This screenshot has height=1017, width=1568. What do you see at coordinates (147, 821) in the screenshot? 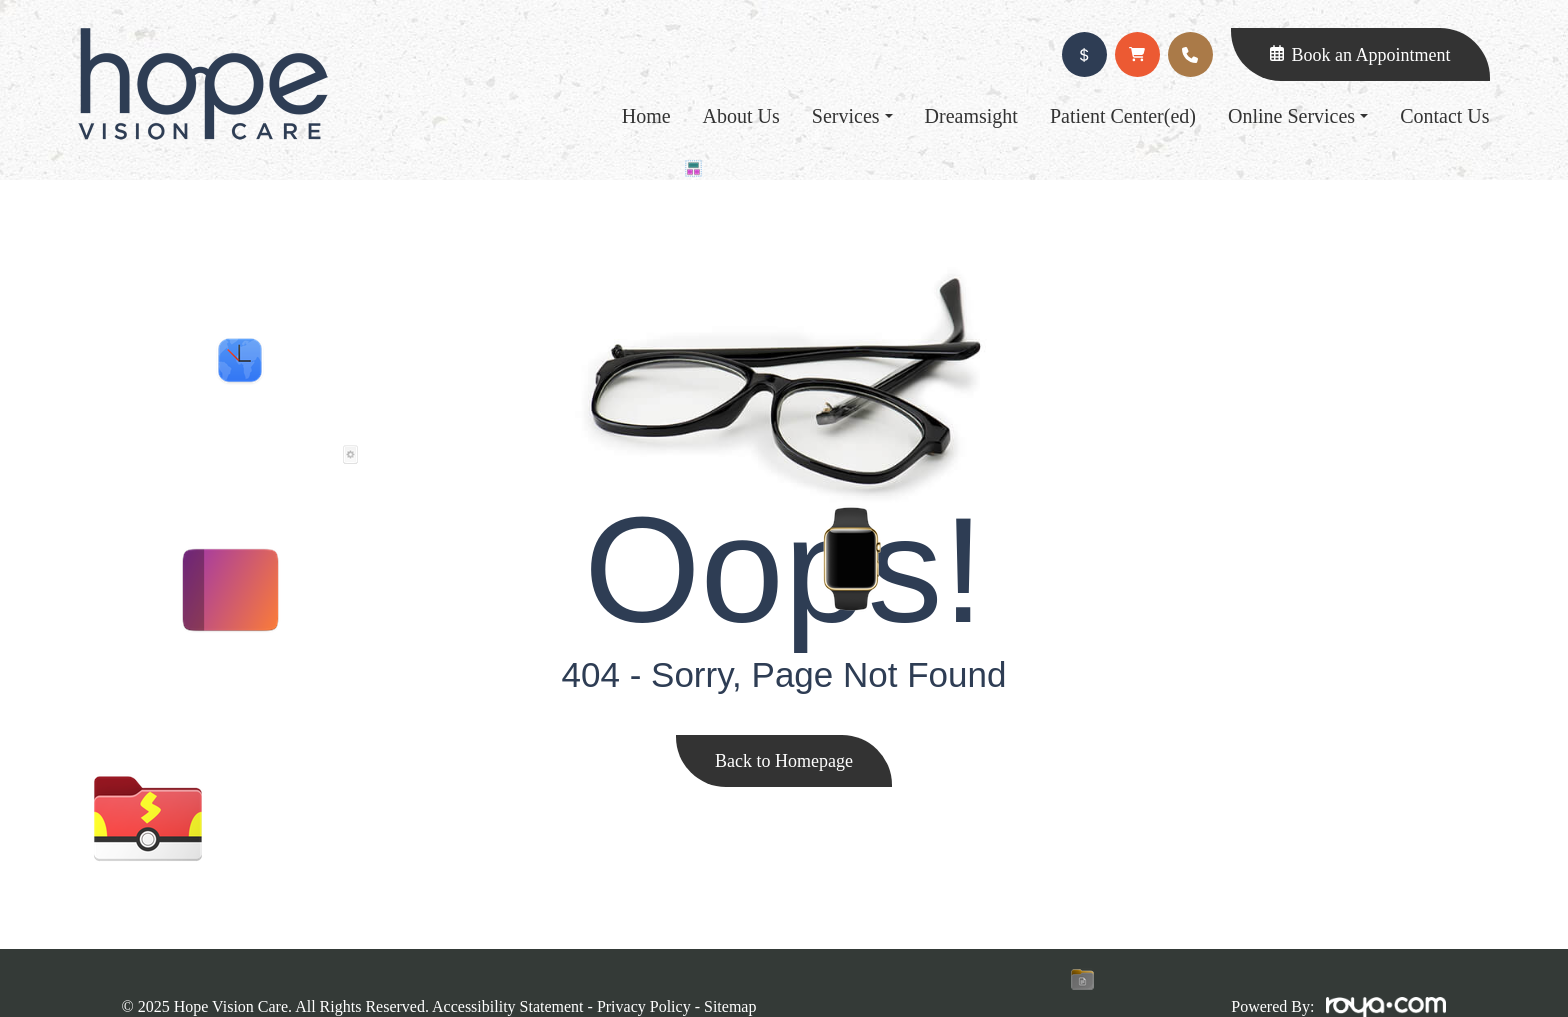
I see `folder for pokémon-related files or game assets` at bounding box center [147, 821].